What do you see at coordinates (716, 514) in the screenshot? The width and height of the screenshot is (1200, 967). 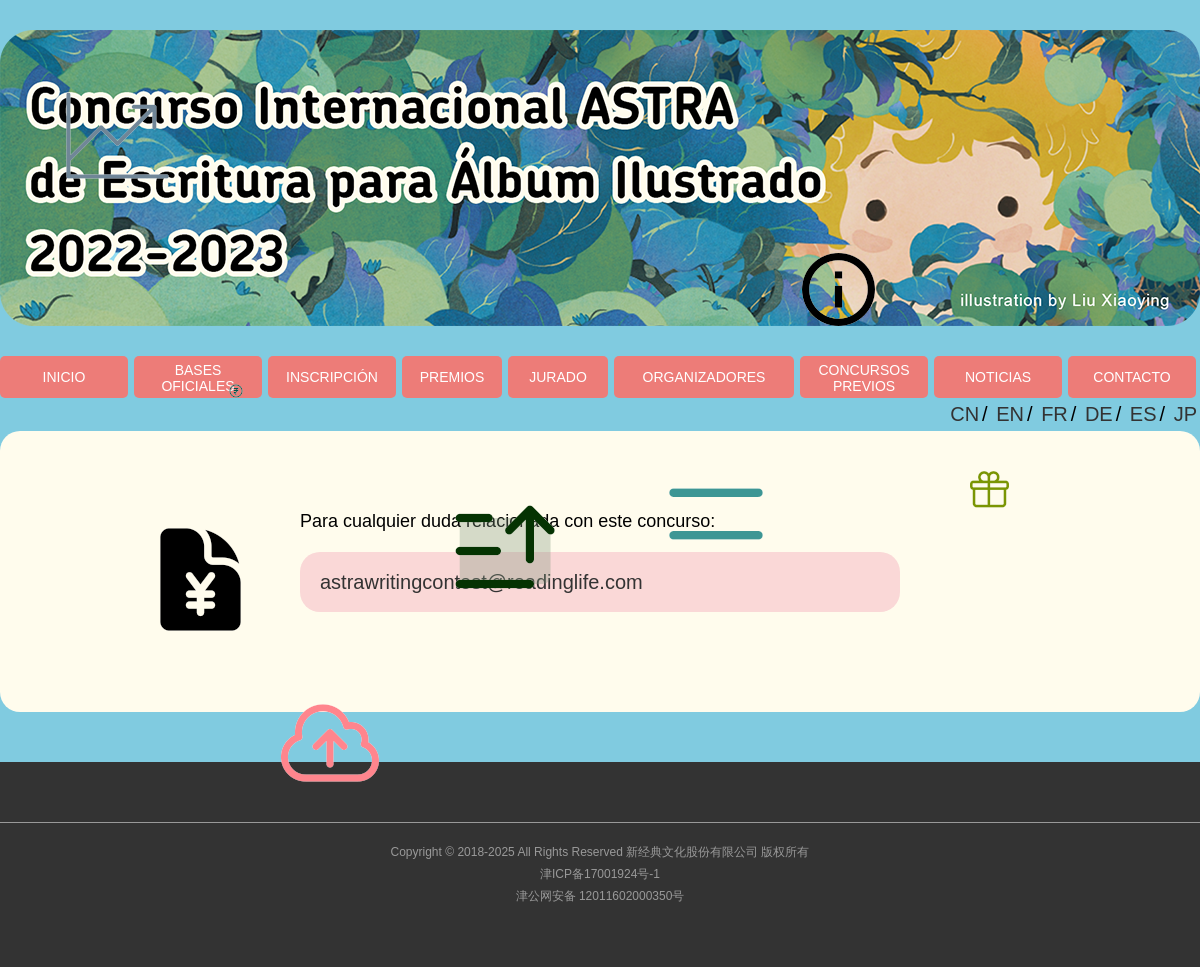 I see `open navigation menu` at bounding box center [716, 514].